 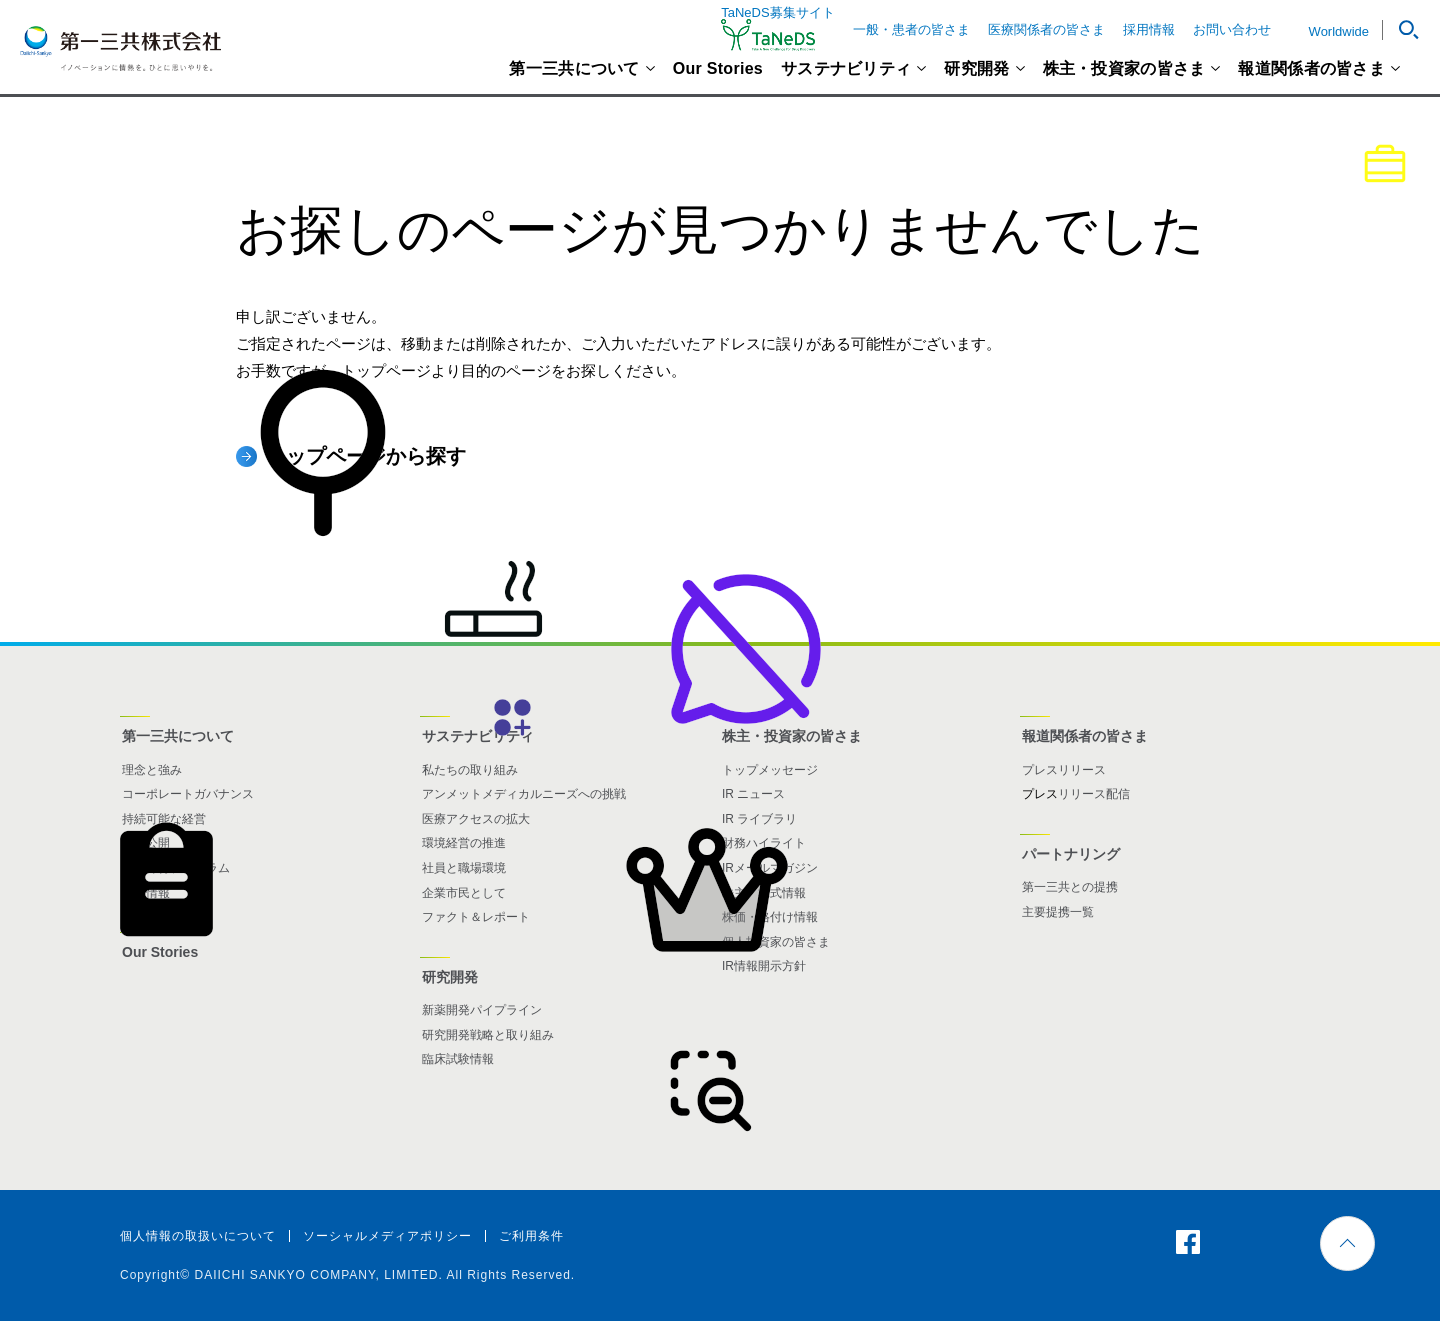 What do you see at coordinates (1385, 165) in the screenshot?
I see `access work or business documents` at bounding box center [1385, 165].